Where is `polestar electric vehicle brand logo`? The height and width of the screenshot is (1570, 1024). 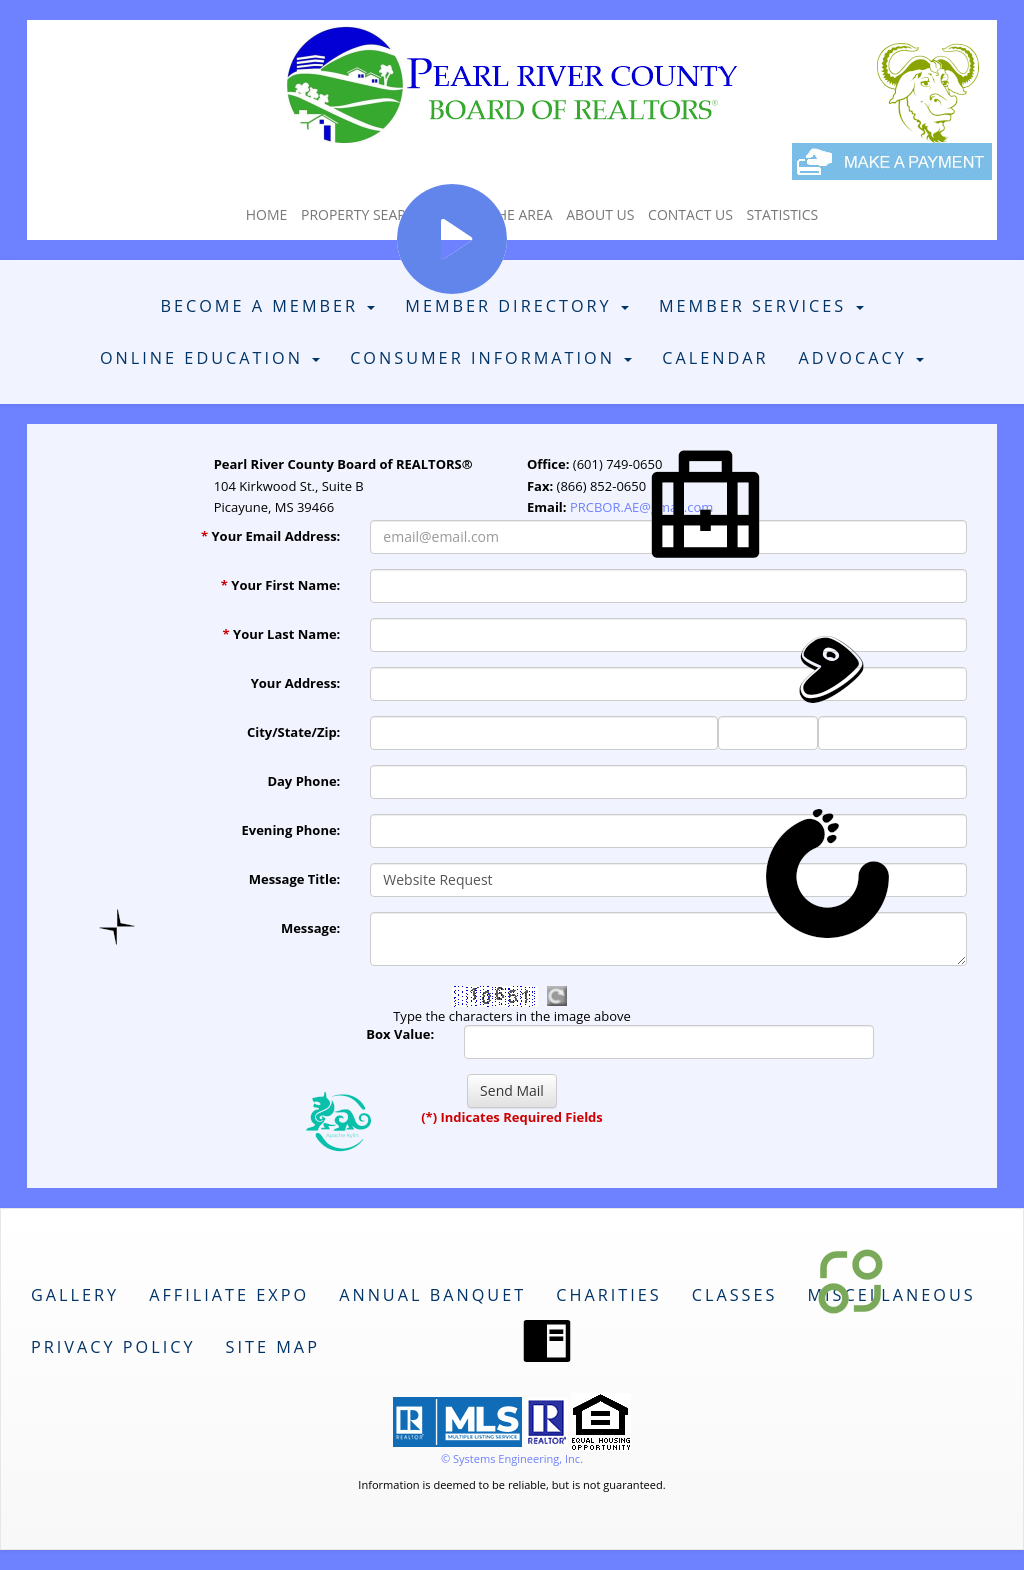
polestar electric vehicle brand logo is located at coordinates (117, 927).